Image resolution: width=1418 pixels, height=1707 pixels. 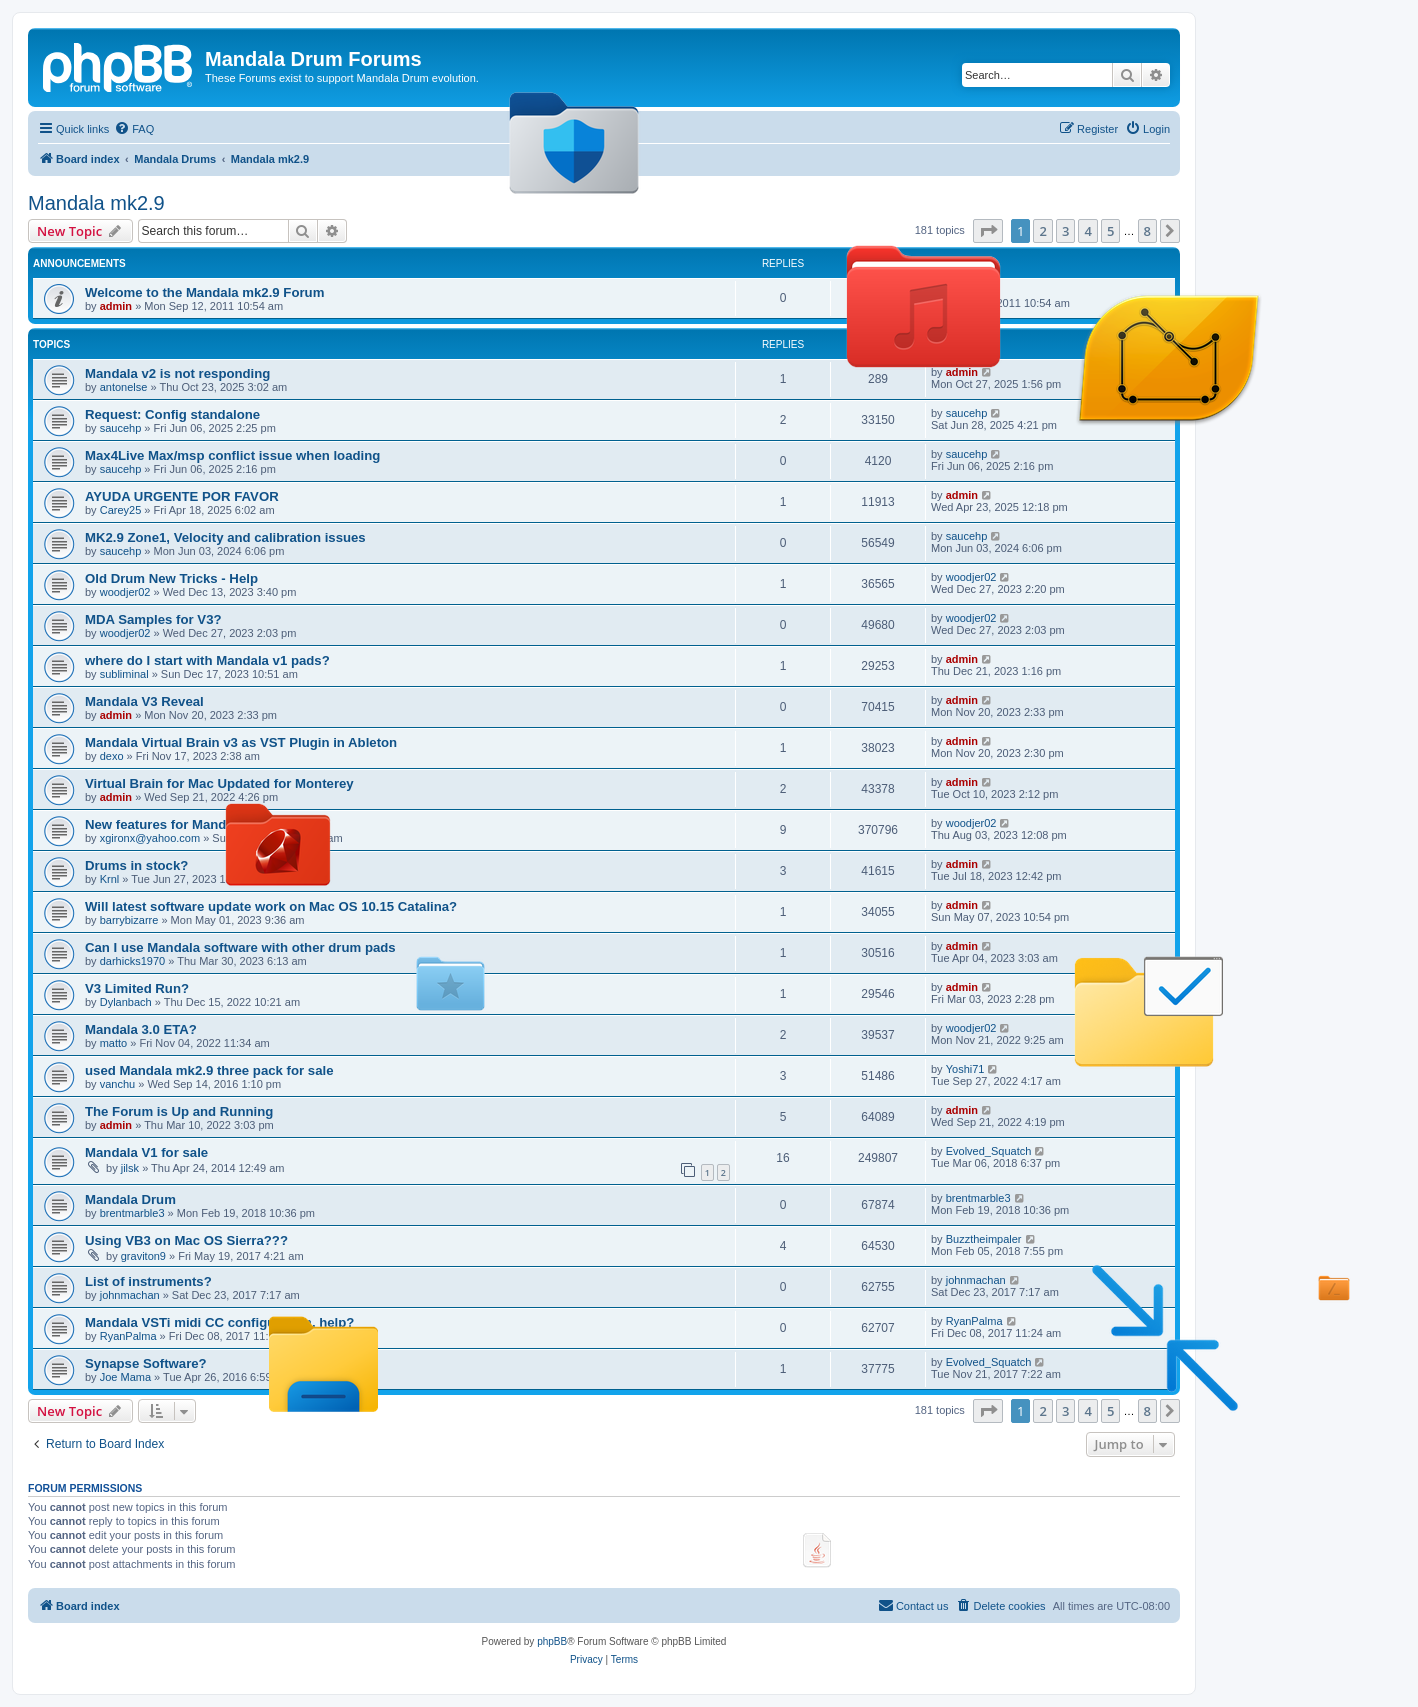 I want to click on open your bookmarked files folder, so click(x=450, y=983).